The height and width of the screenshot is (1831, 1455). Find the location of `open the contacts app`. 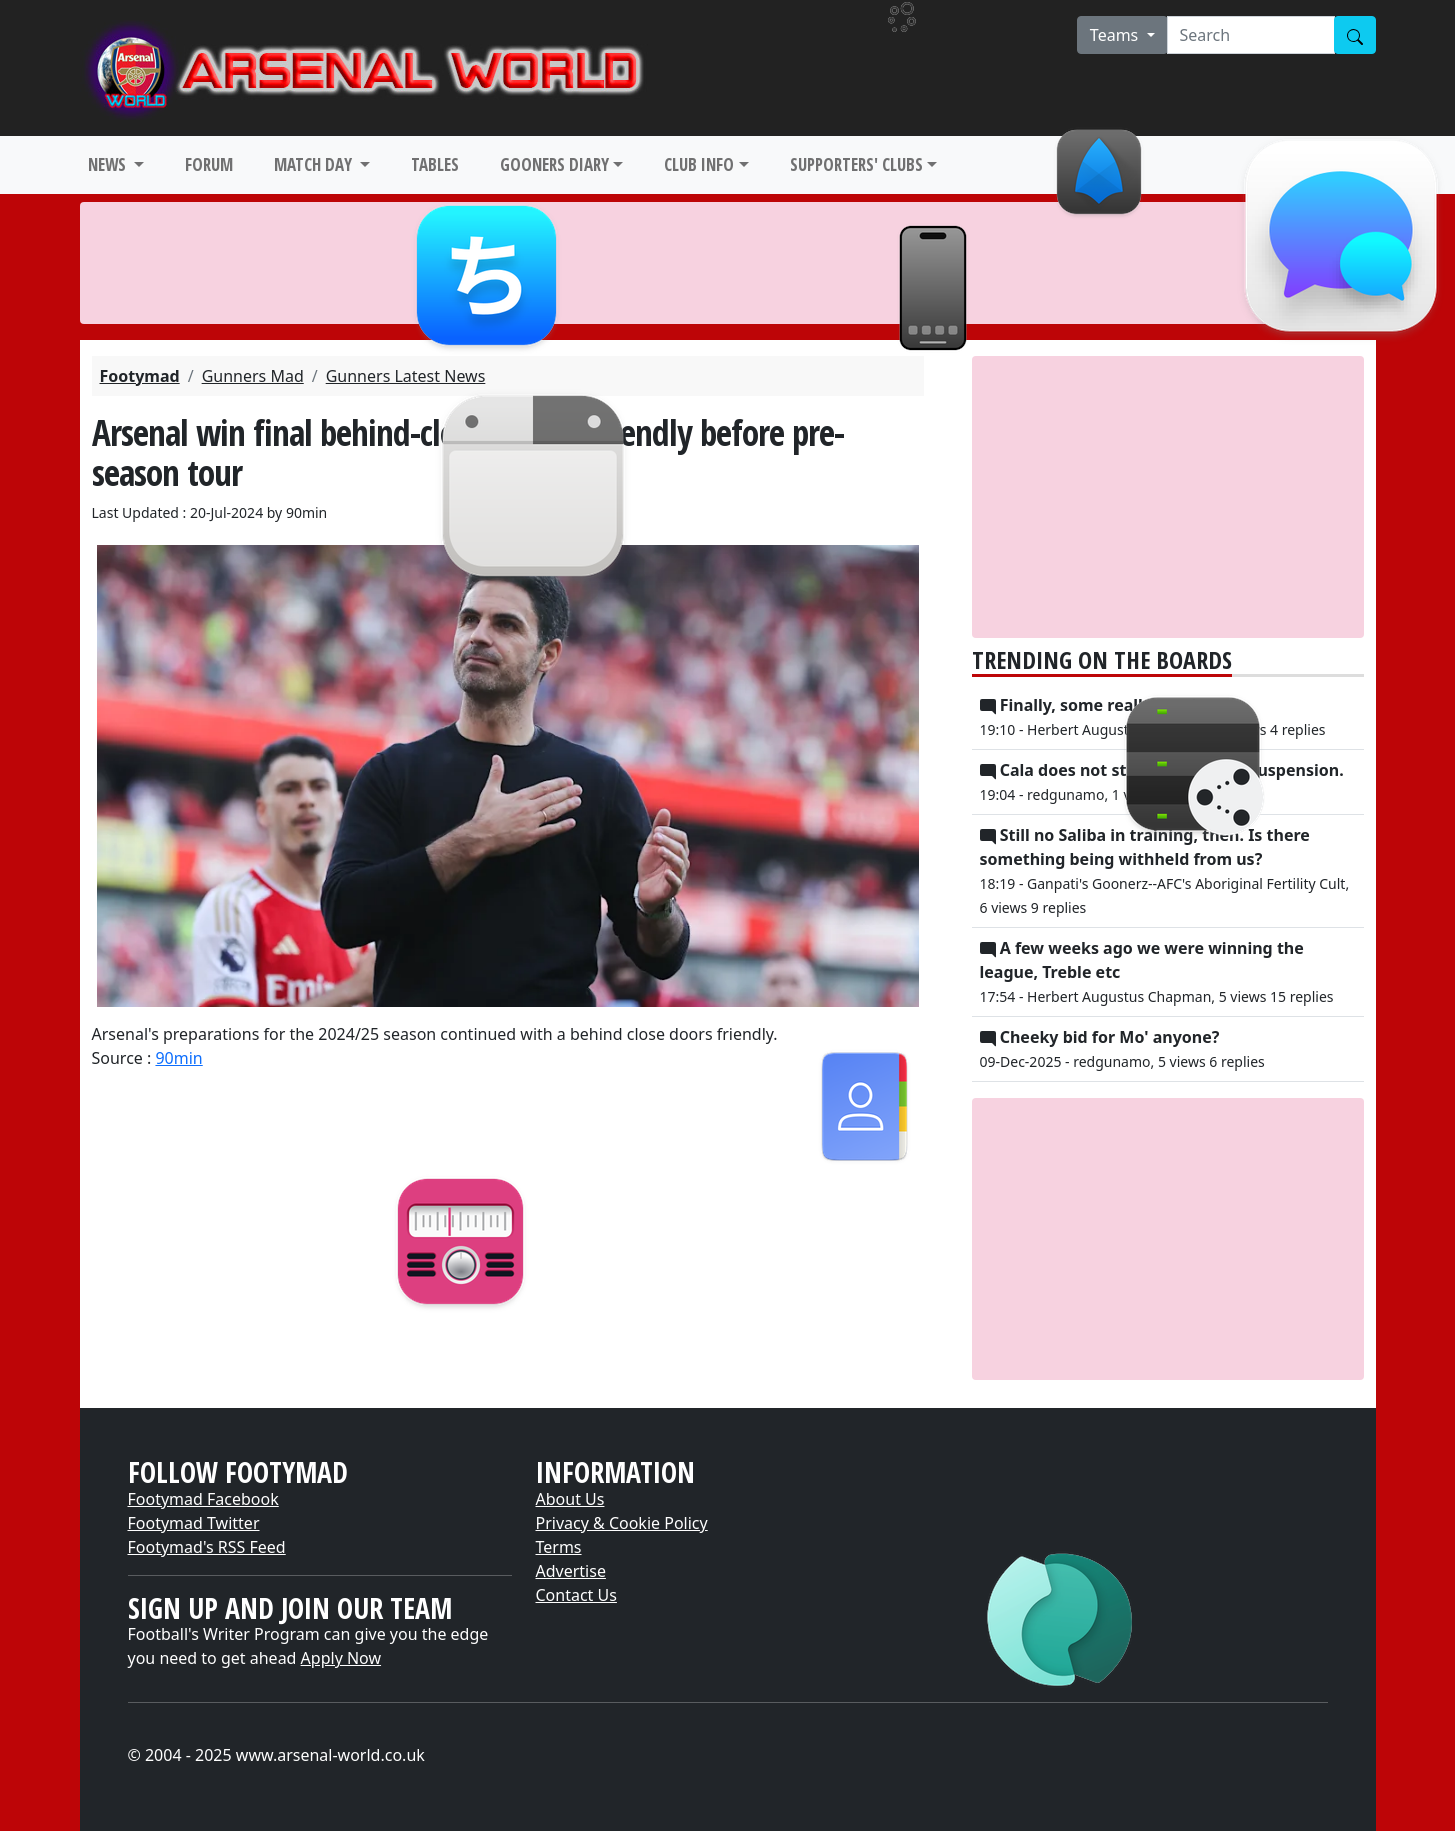

open the contacts app is located at coordinates (864, 1106).